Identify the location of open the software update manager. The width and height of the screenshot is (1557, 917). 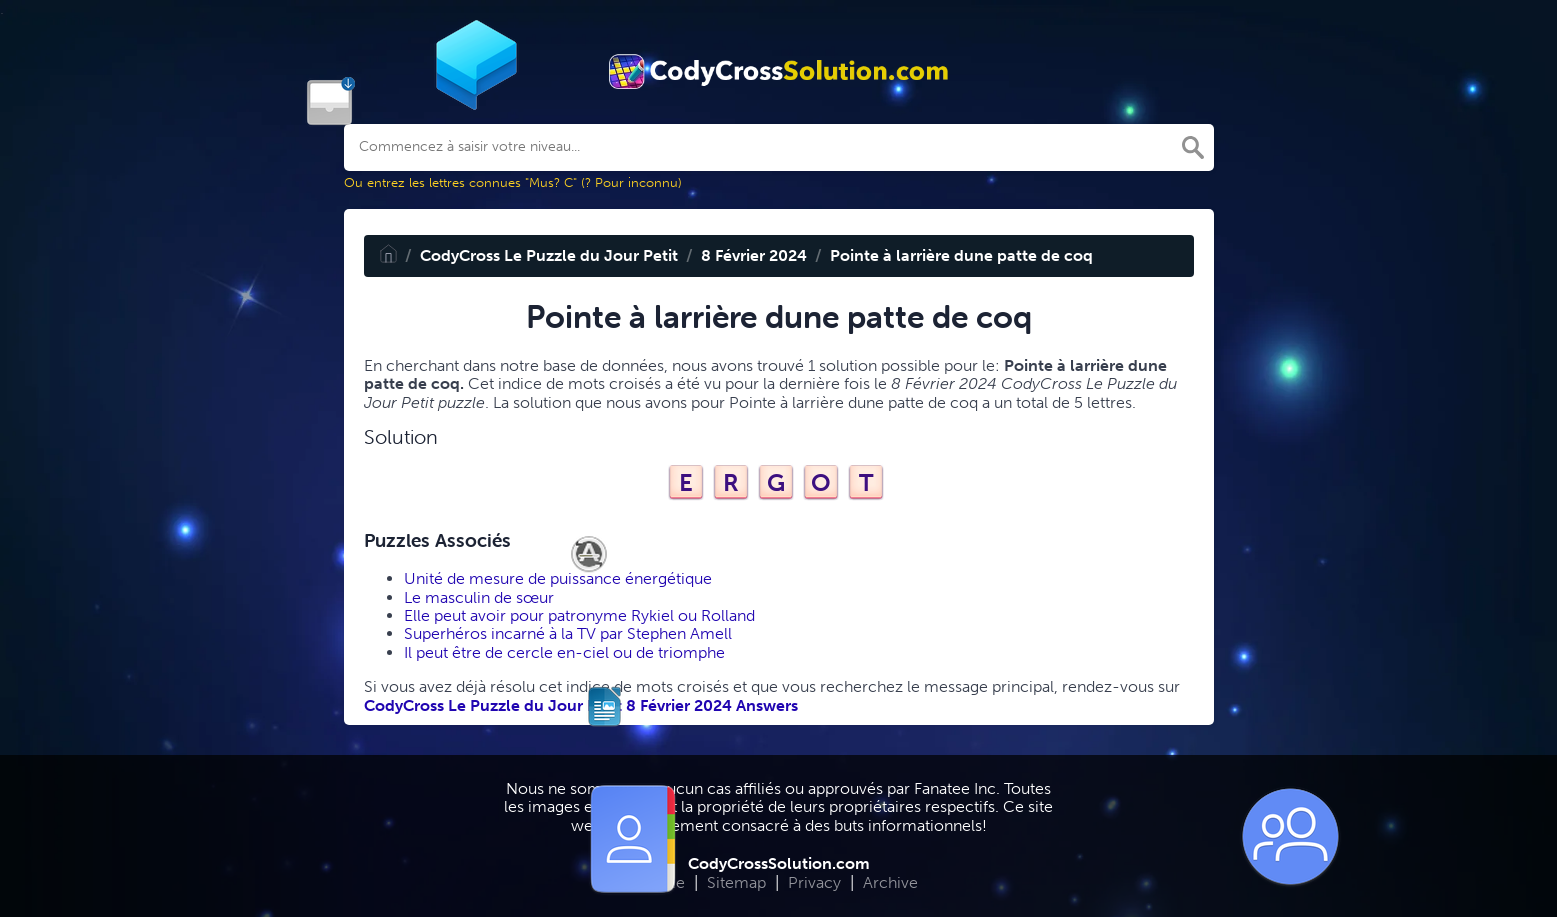
(589, 554).